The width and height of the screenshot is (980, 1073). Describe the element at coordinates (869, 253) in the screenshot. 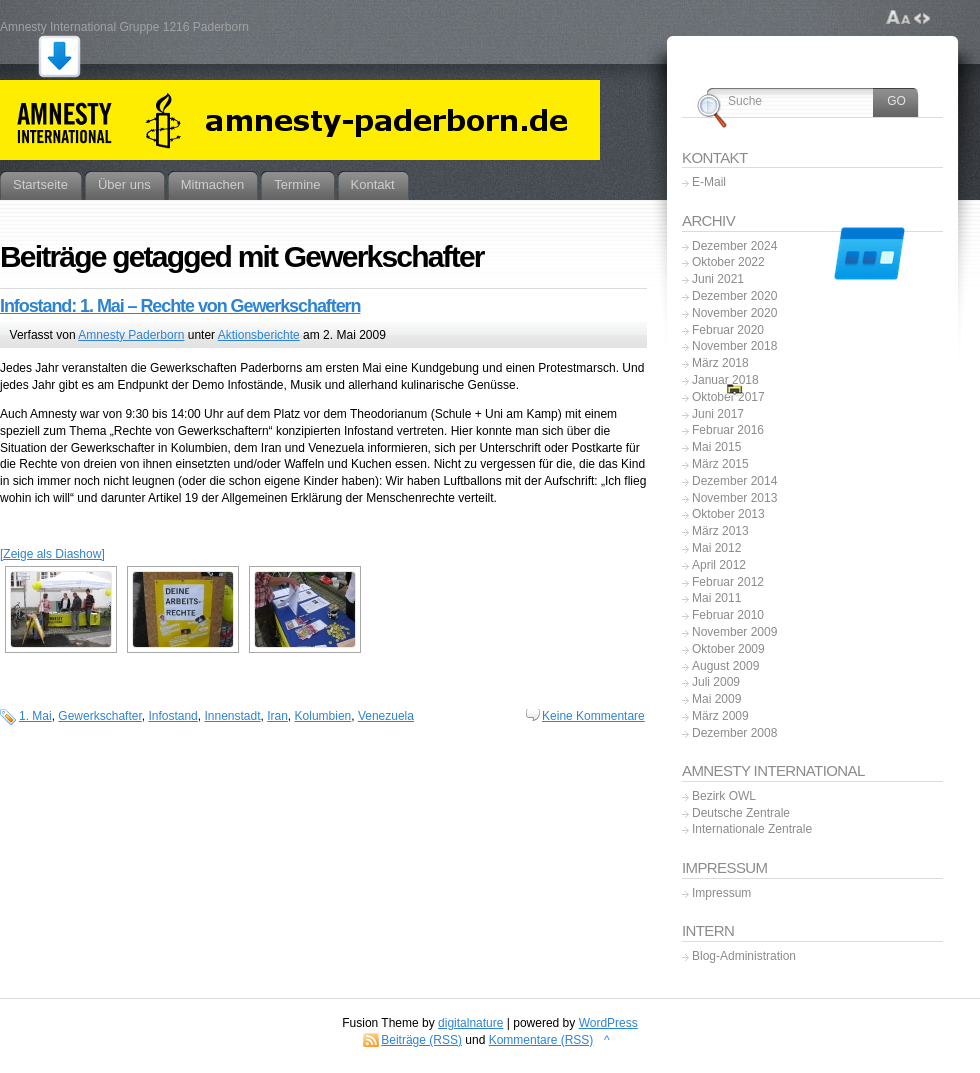

I see `launch autoruns system utility` at that location.